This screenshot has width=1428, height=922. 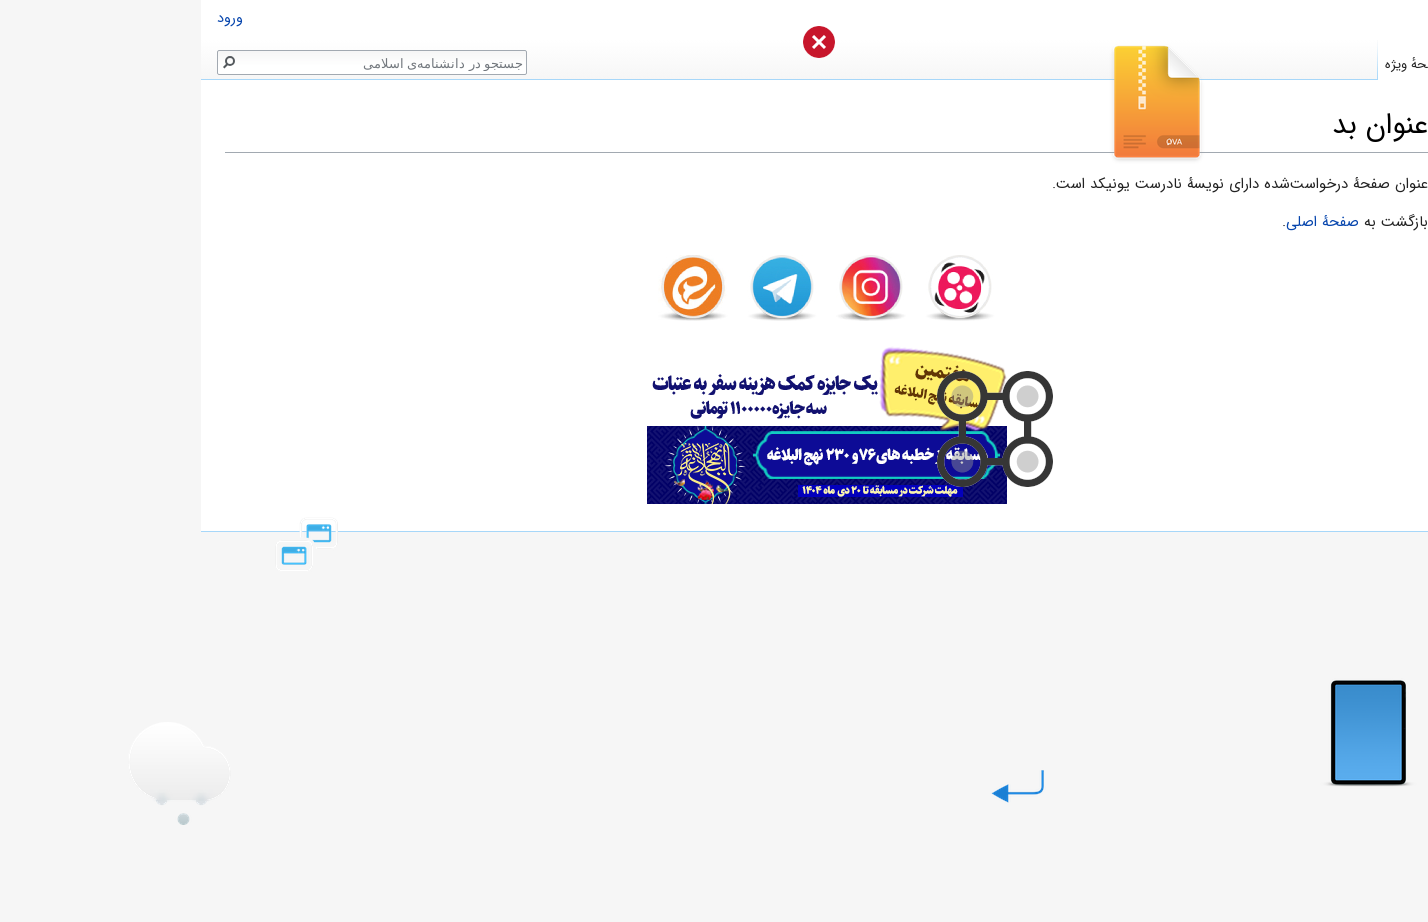 What do you see at coordinates (179, 773) in the screenshot?
I see `indicates scattered snow weather conditions` at bounding box center [179, 773].